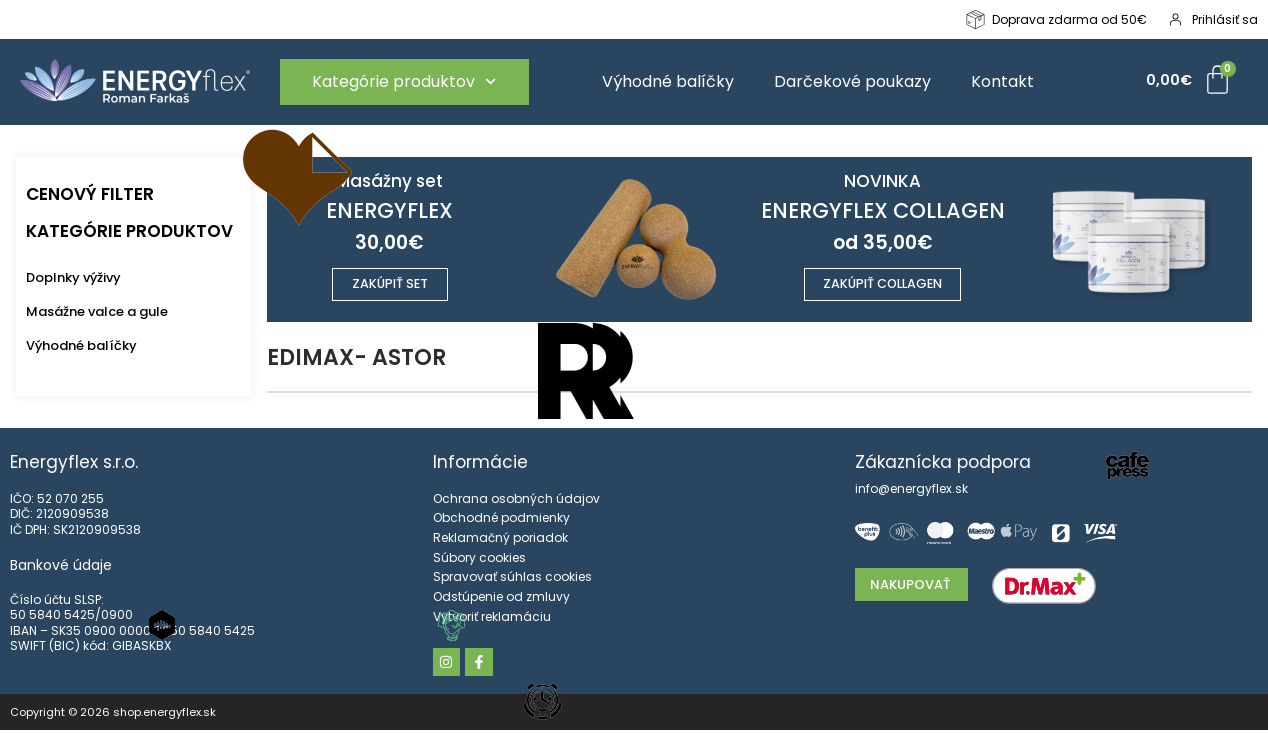 This screenshot has width=1268, height=733. I want to click on visit cafepress website or app, so click(1127, 465).